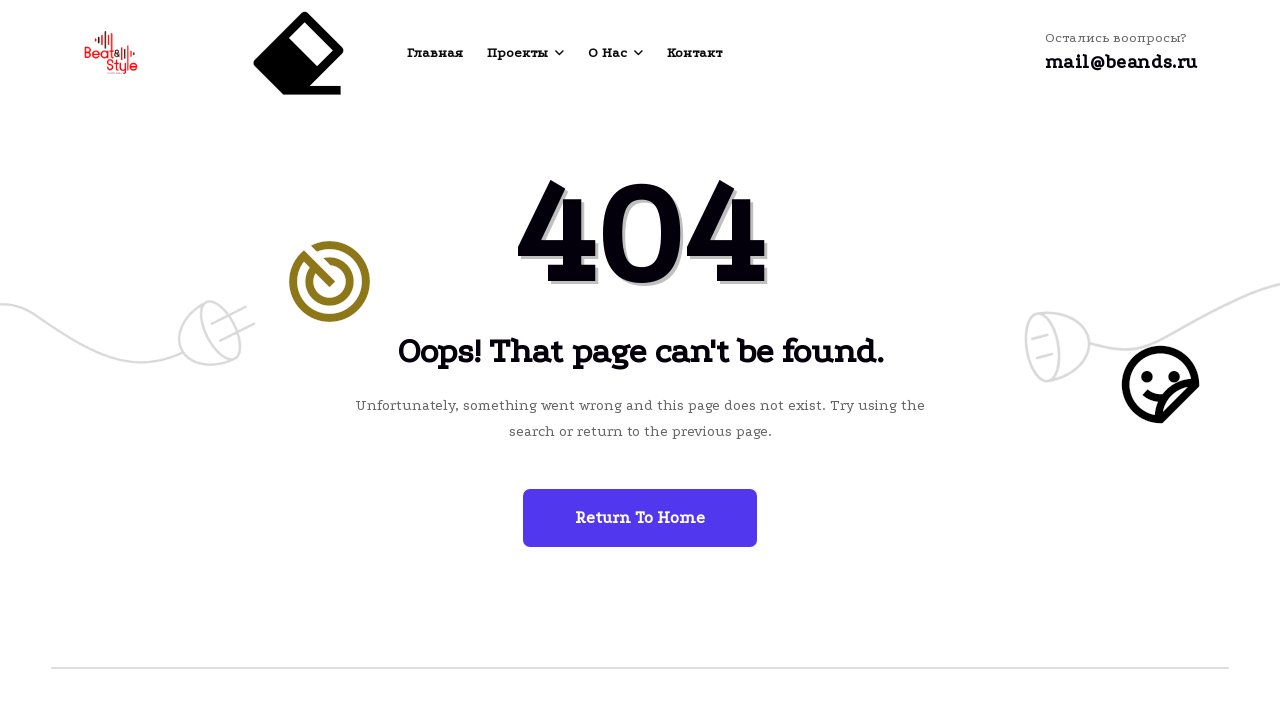 This screenshot has height=720, width=1280. I want to click on scan a QR code or barcode, so click(329, 281).